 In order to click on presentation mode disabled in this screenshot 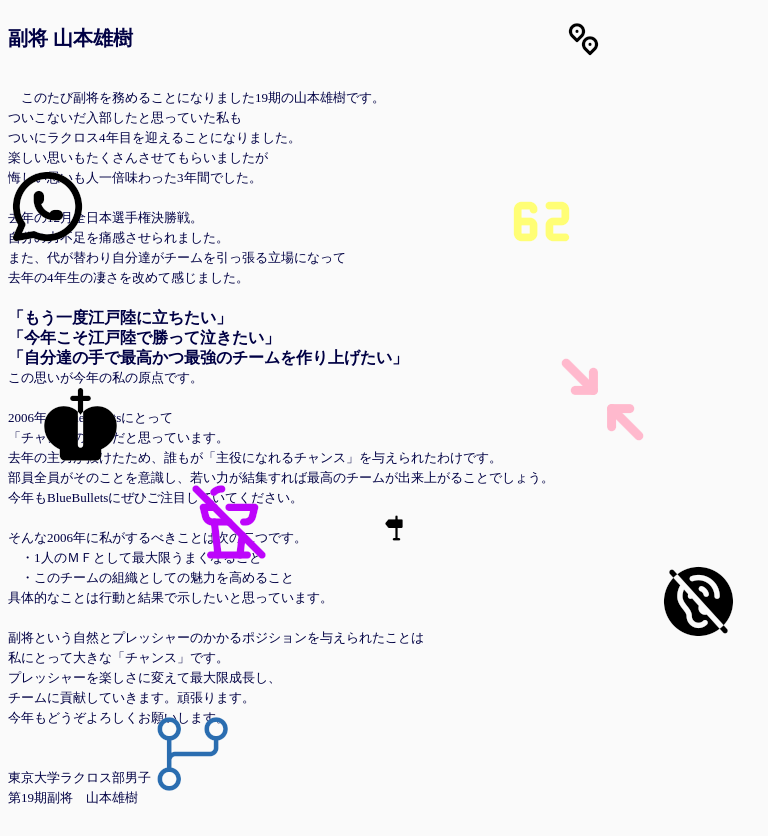, I will do `click(229, 522)`.